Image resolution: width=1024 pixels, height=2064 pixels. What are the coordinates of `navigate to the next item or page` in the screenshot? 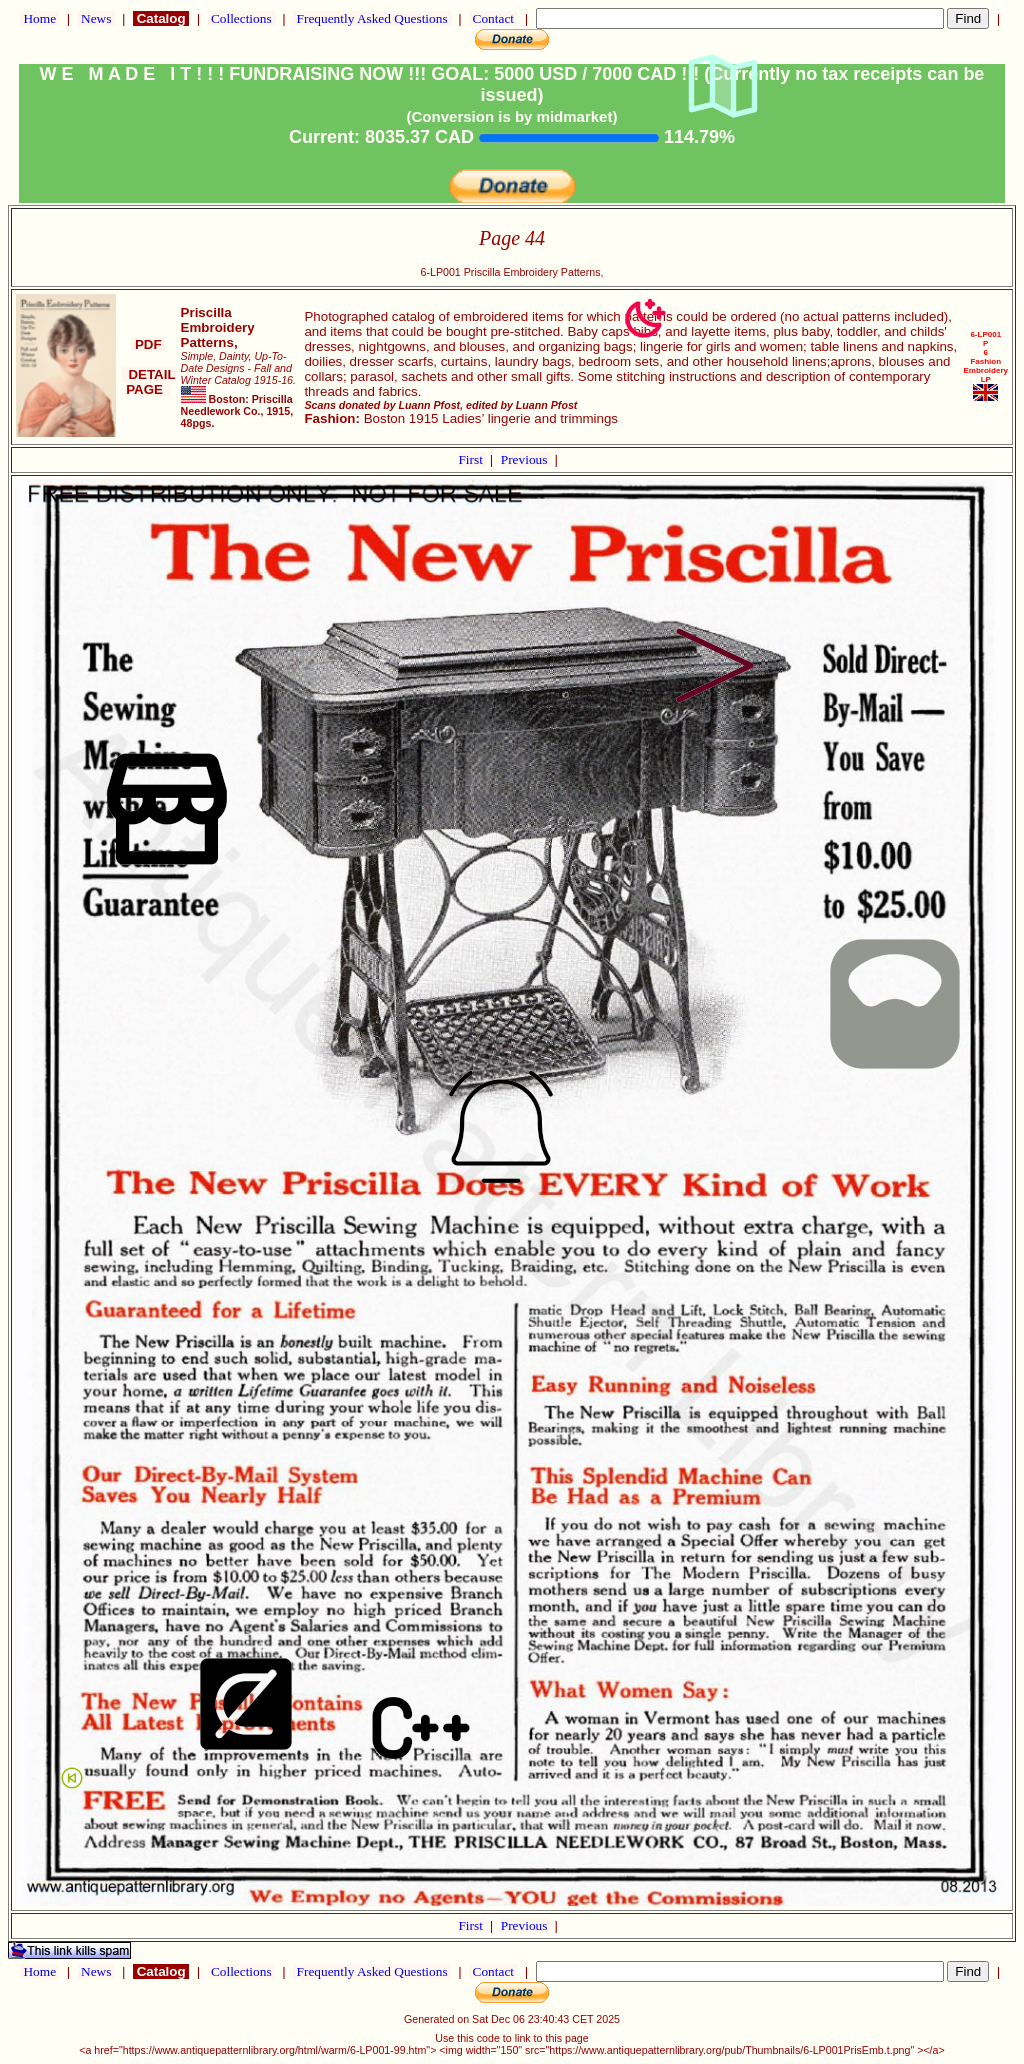 It's located at (709, 665).